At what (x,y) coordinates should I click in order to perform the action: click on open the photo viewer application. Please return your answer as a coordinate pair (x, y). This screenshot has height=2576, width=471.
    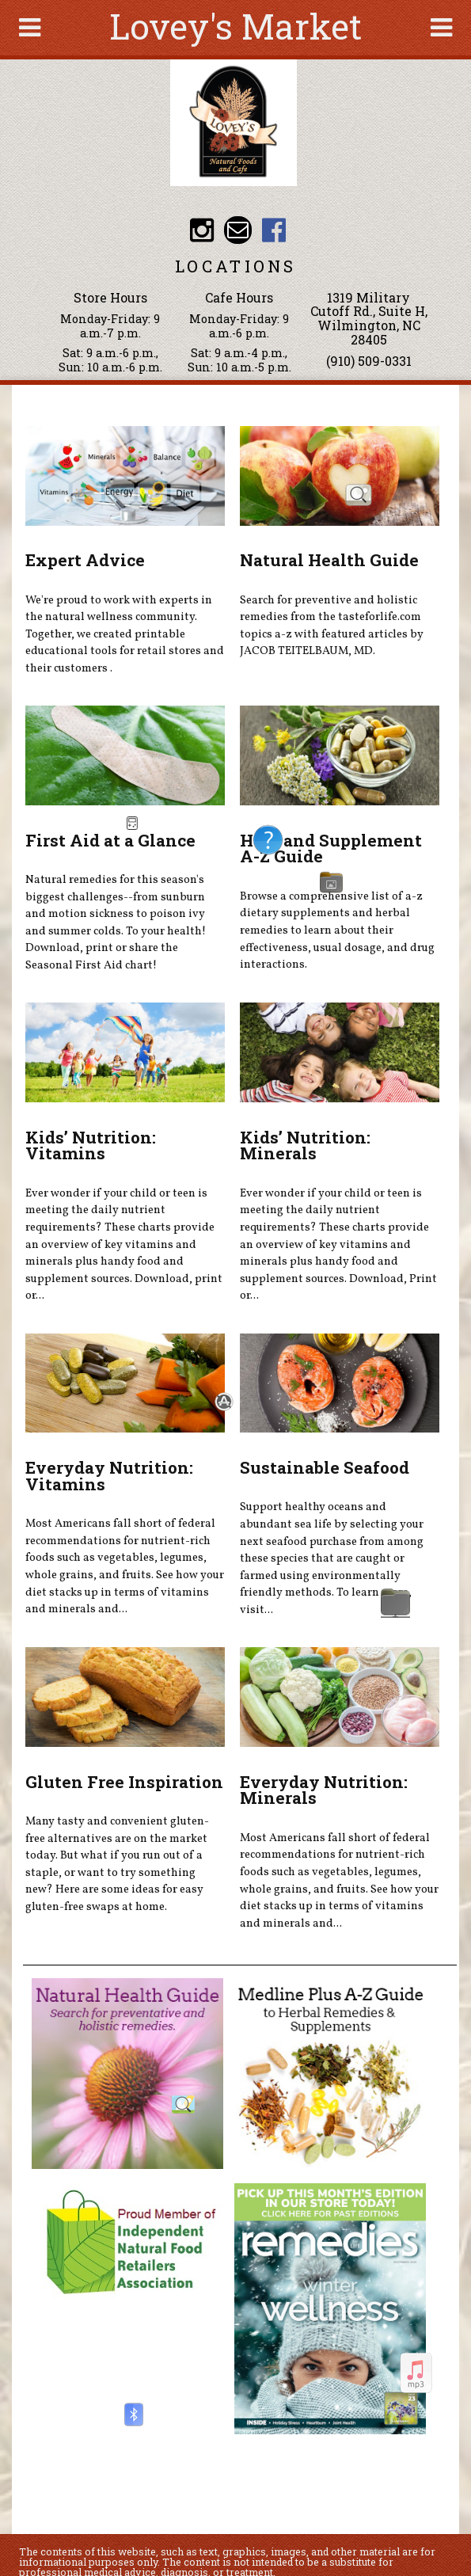
    Looking at the image, I should click on (359, 495).